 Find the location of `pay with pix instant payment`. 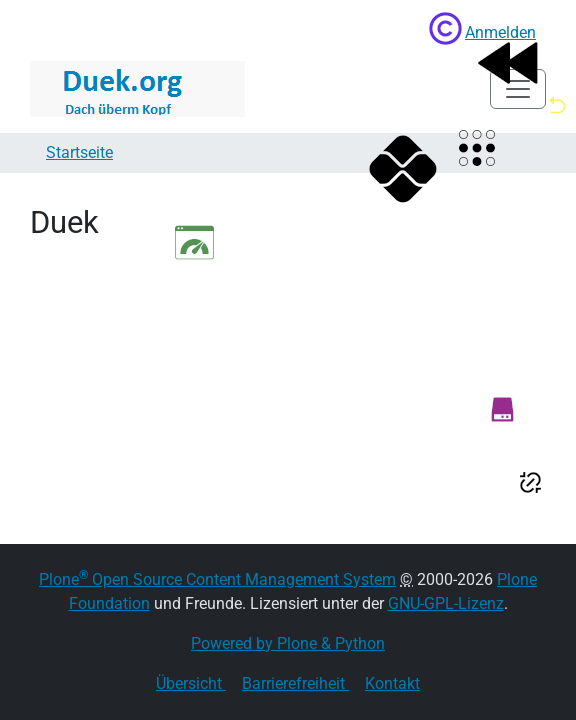

pay with pix instant payment is located at coordinates (403, 169).